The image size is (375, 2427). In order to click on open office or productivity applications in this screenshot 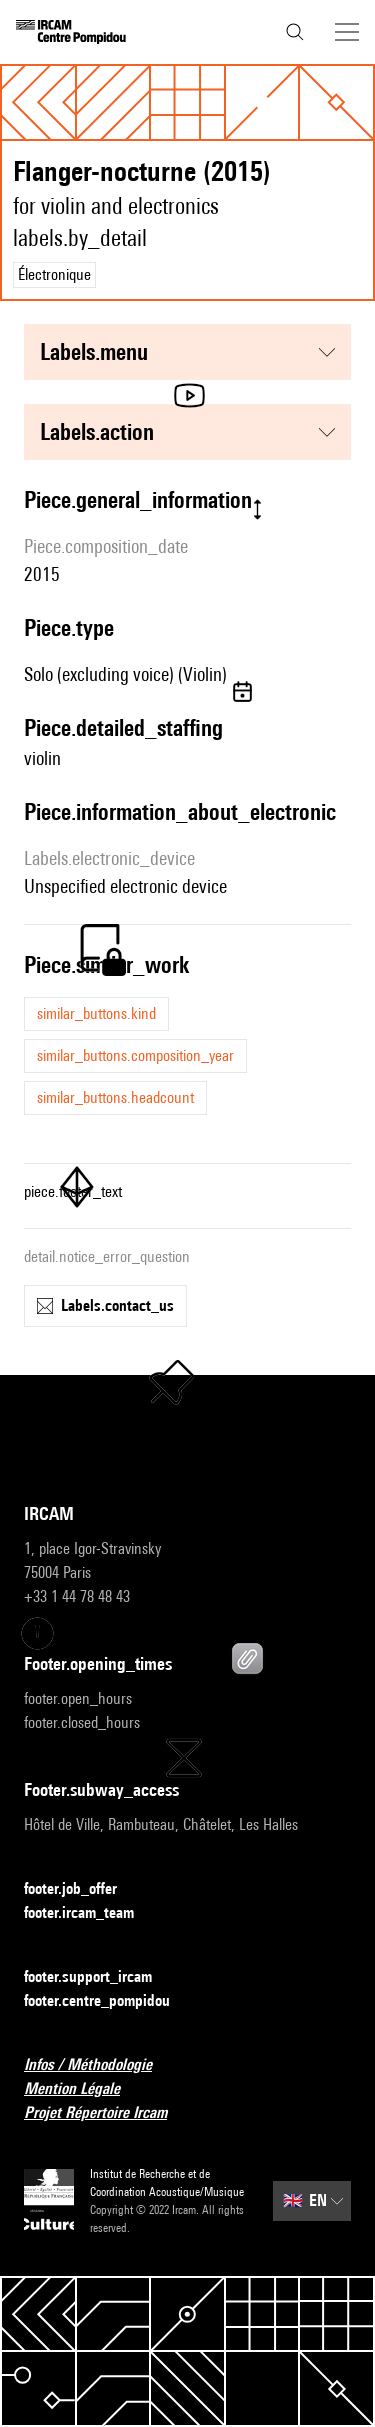, I will do `click(247, 1658)`.